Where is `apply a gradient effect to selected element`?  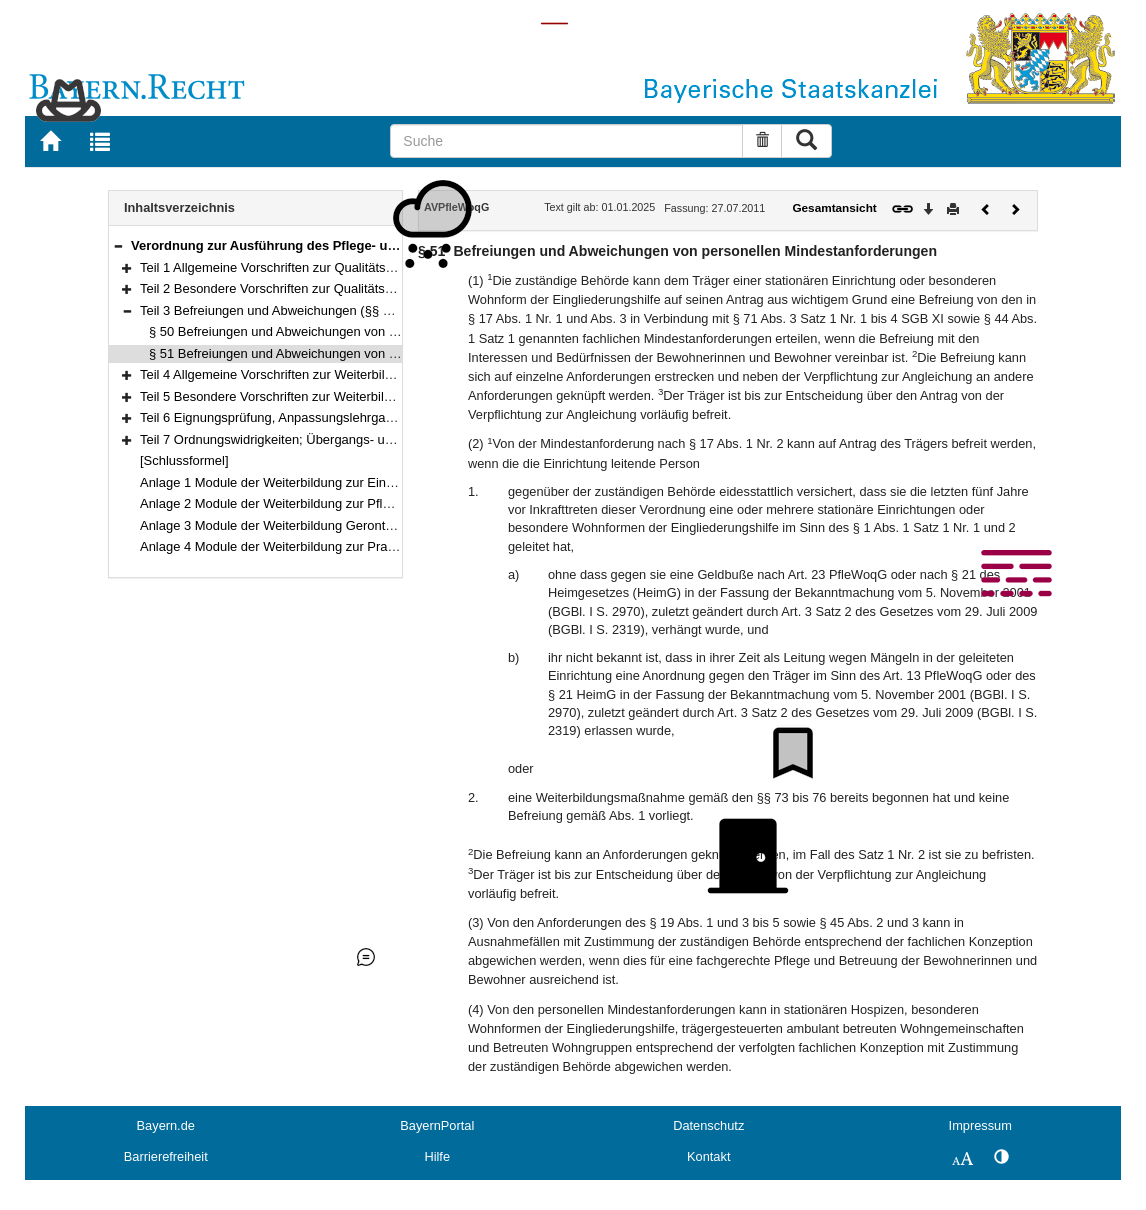 apply a gradient effect to selected element is located at coordinates (1016, 574).